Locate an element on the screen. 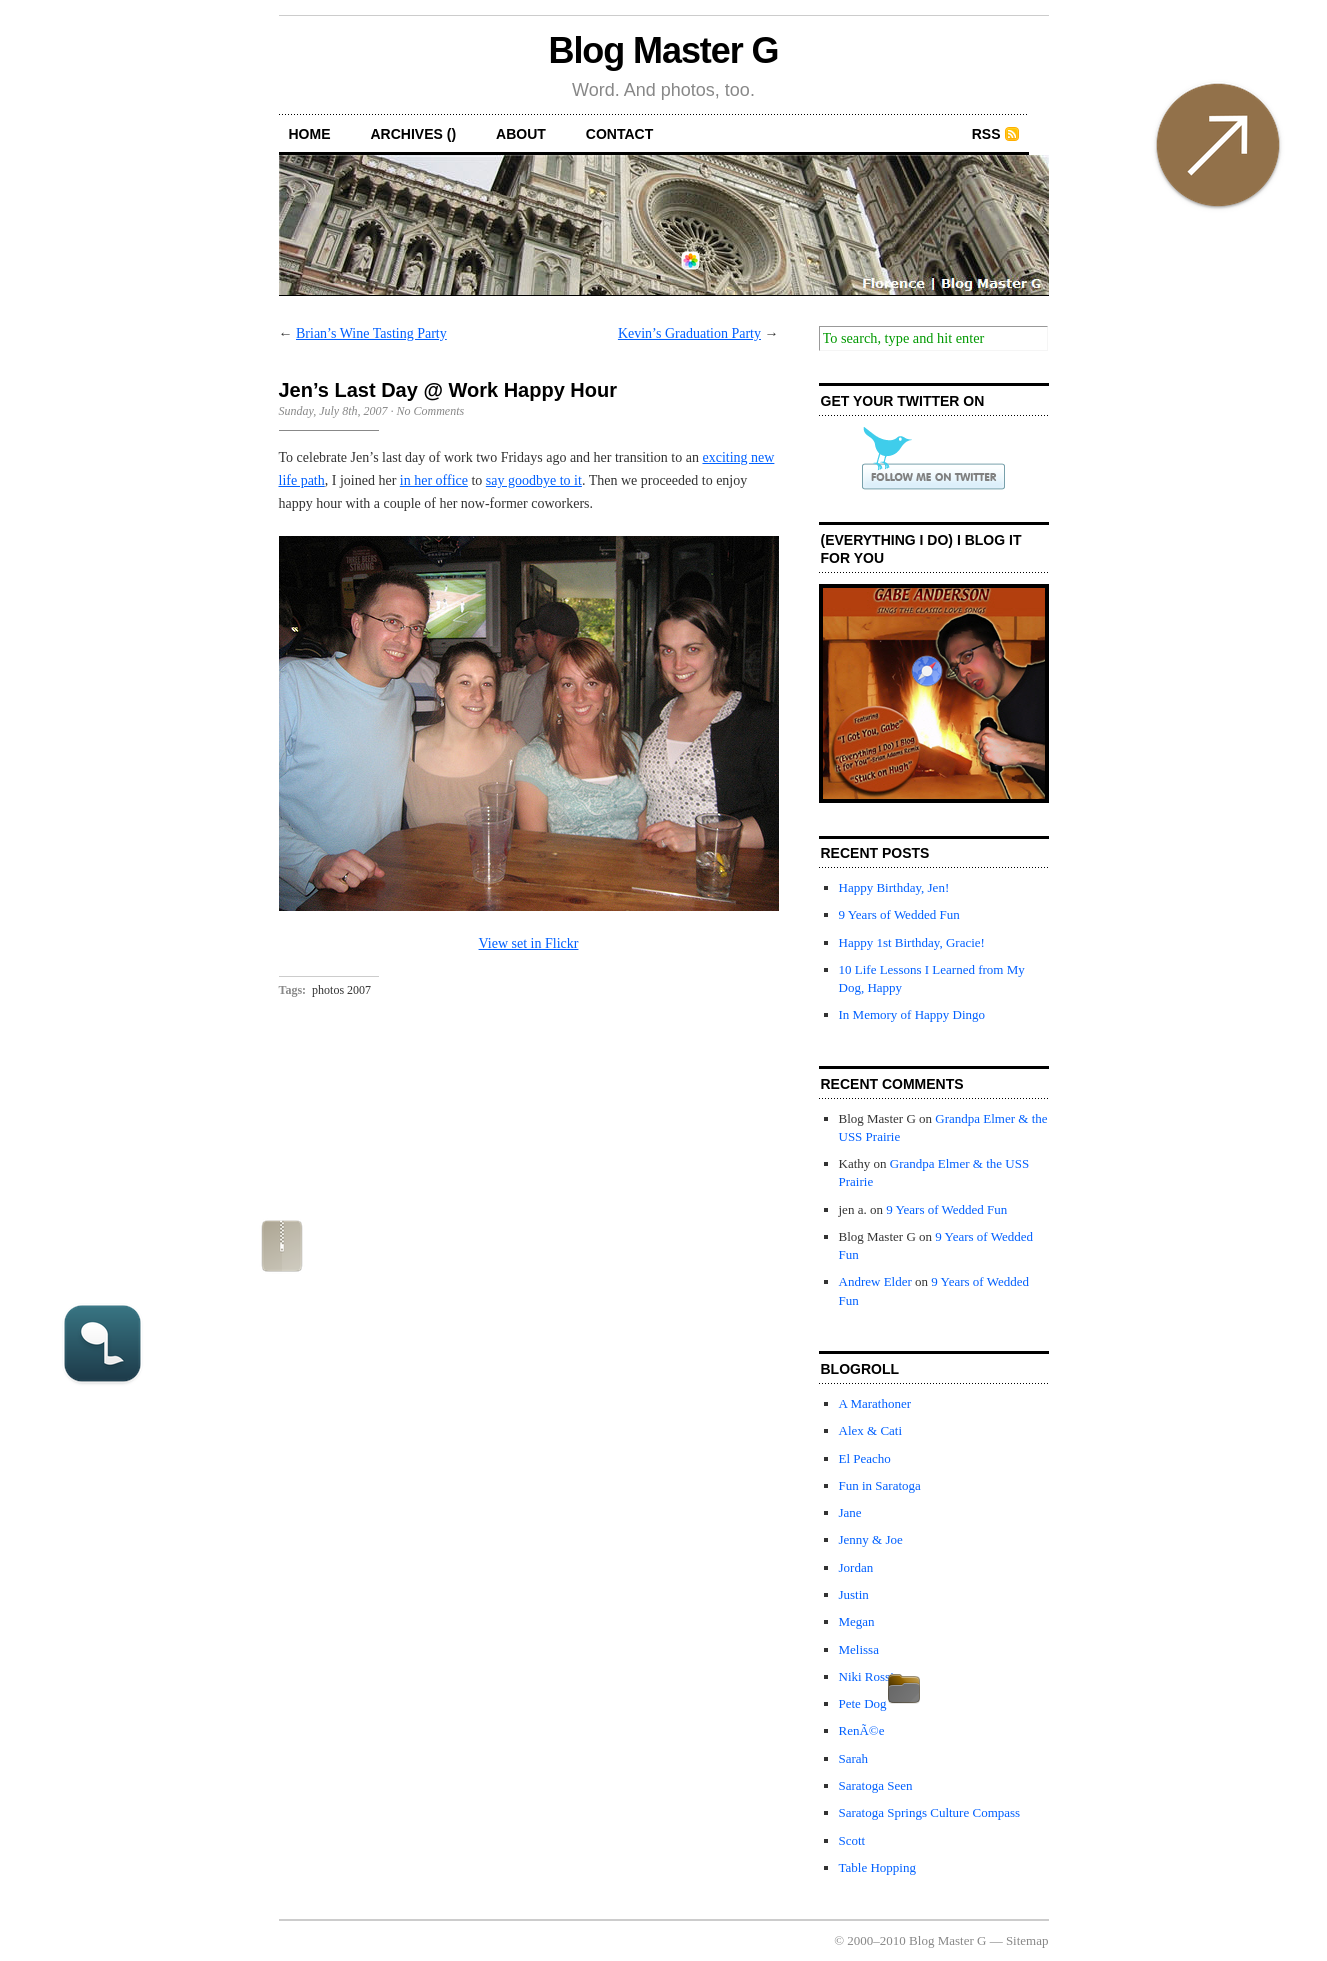  open quod libet music player is located at coordinates (102, 1343).